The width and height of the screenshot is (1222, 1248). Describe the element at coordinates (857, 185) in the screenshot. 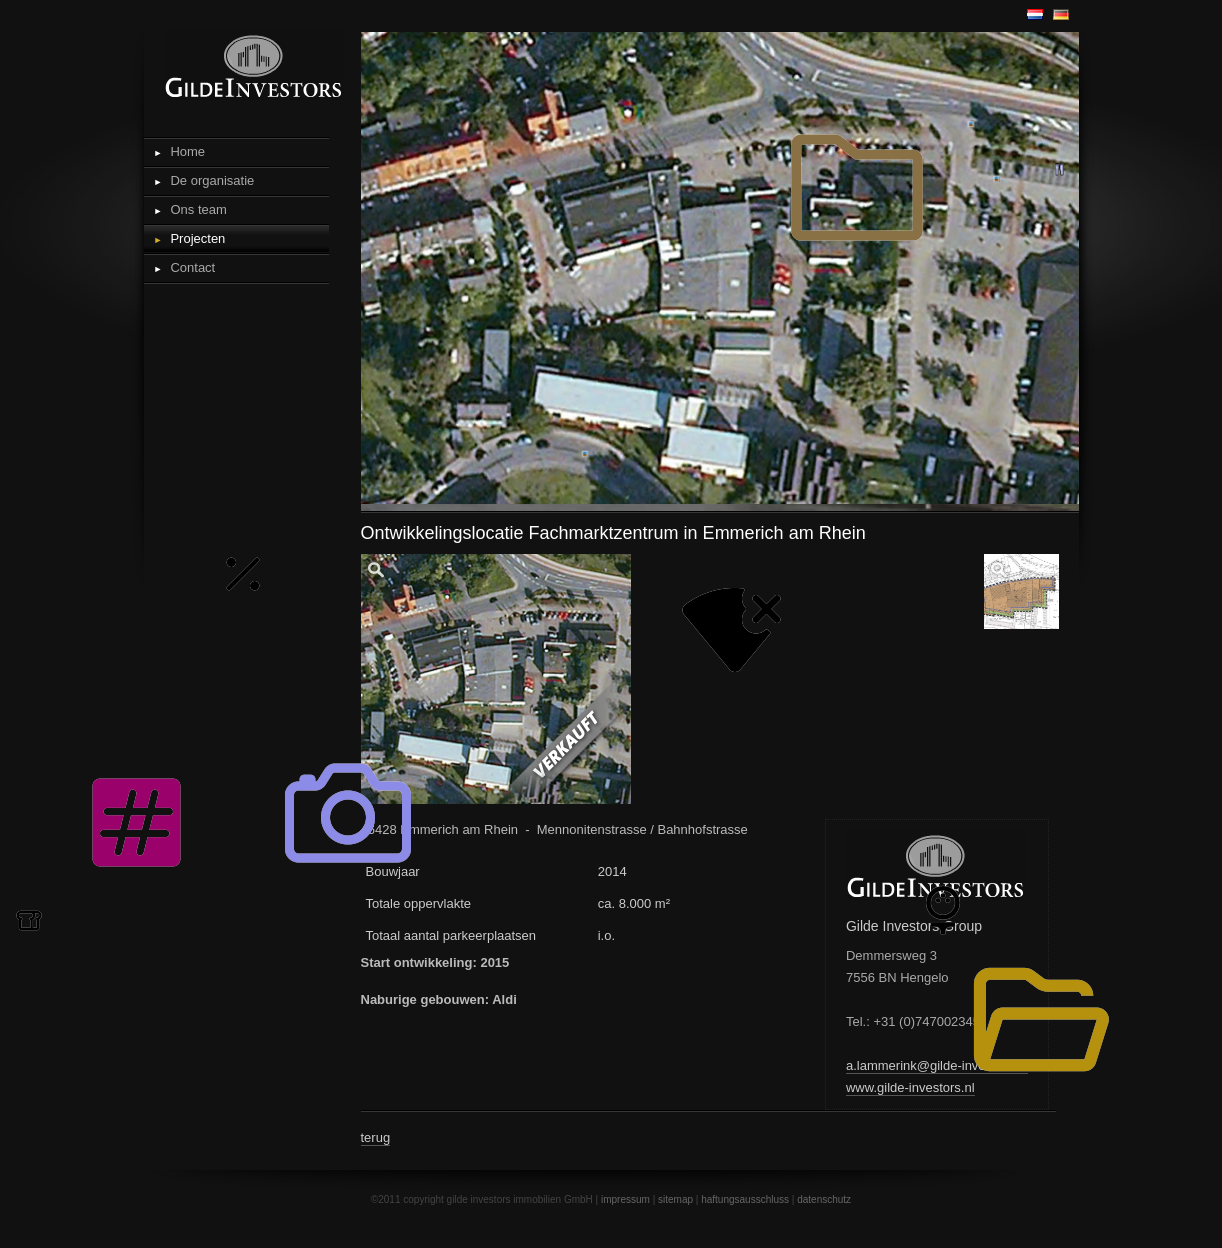

I see `open a folder to view its contents` at that location.